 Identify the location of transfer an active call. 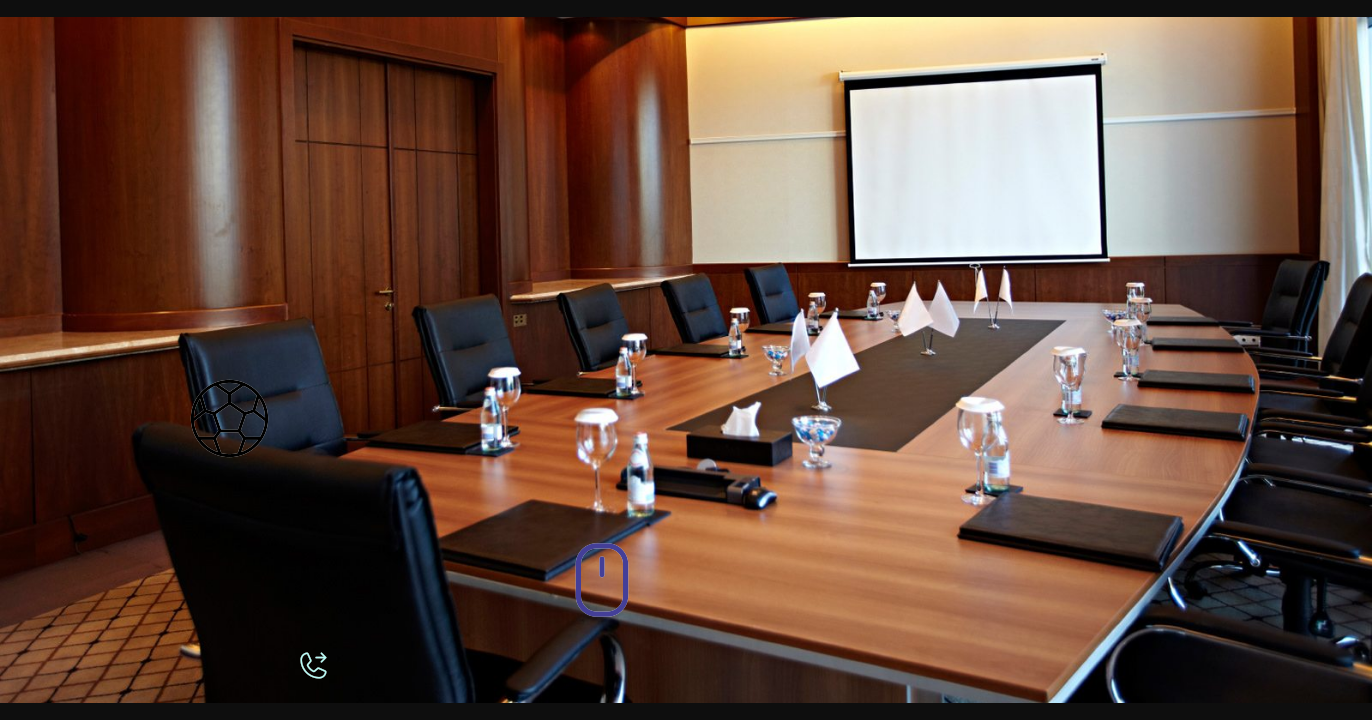
(314, 665).